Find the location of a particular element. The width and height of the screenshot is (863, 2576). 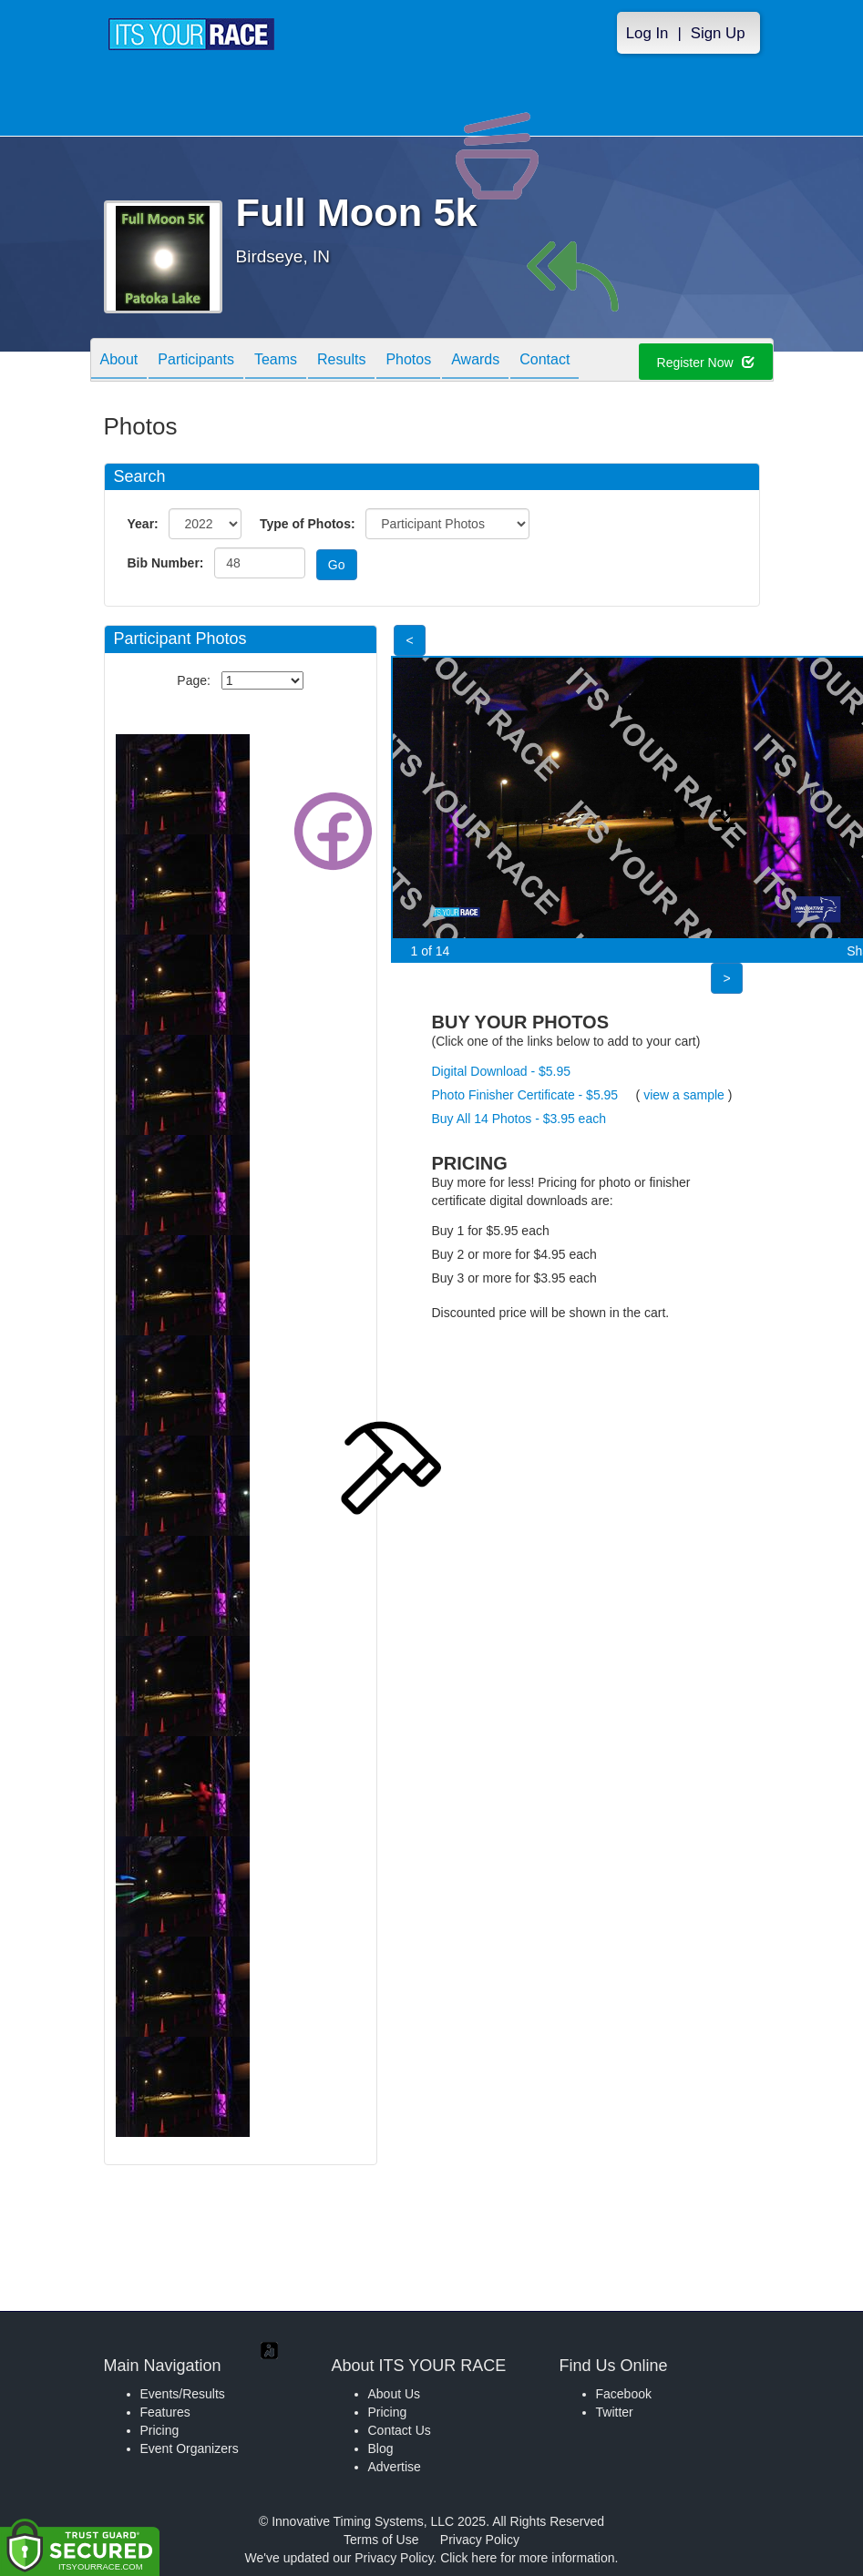

open facebook app is located at coordinates (333, 831).